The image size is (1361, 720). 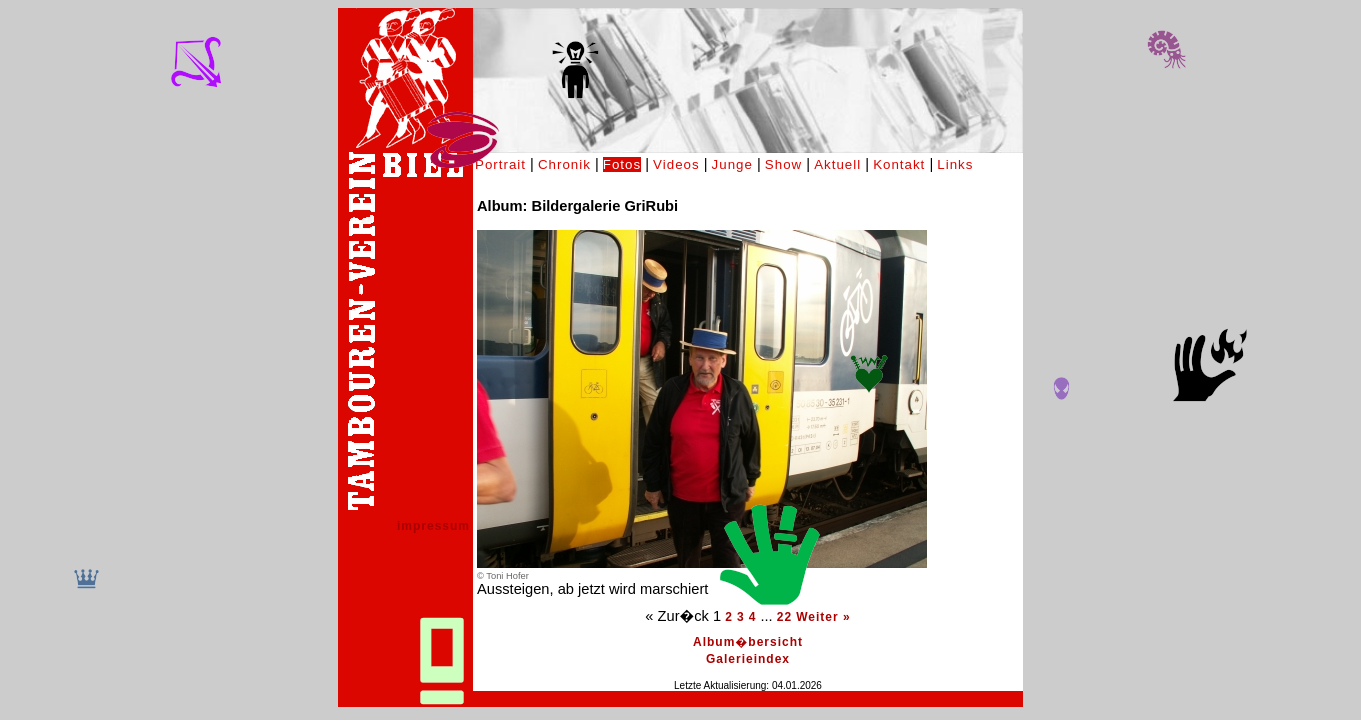 What do you see at coordinates (196, 62) in the screenshot?
I see `activate double shot ability` at bounding box center [196, 62].